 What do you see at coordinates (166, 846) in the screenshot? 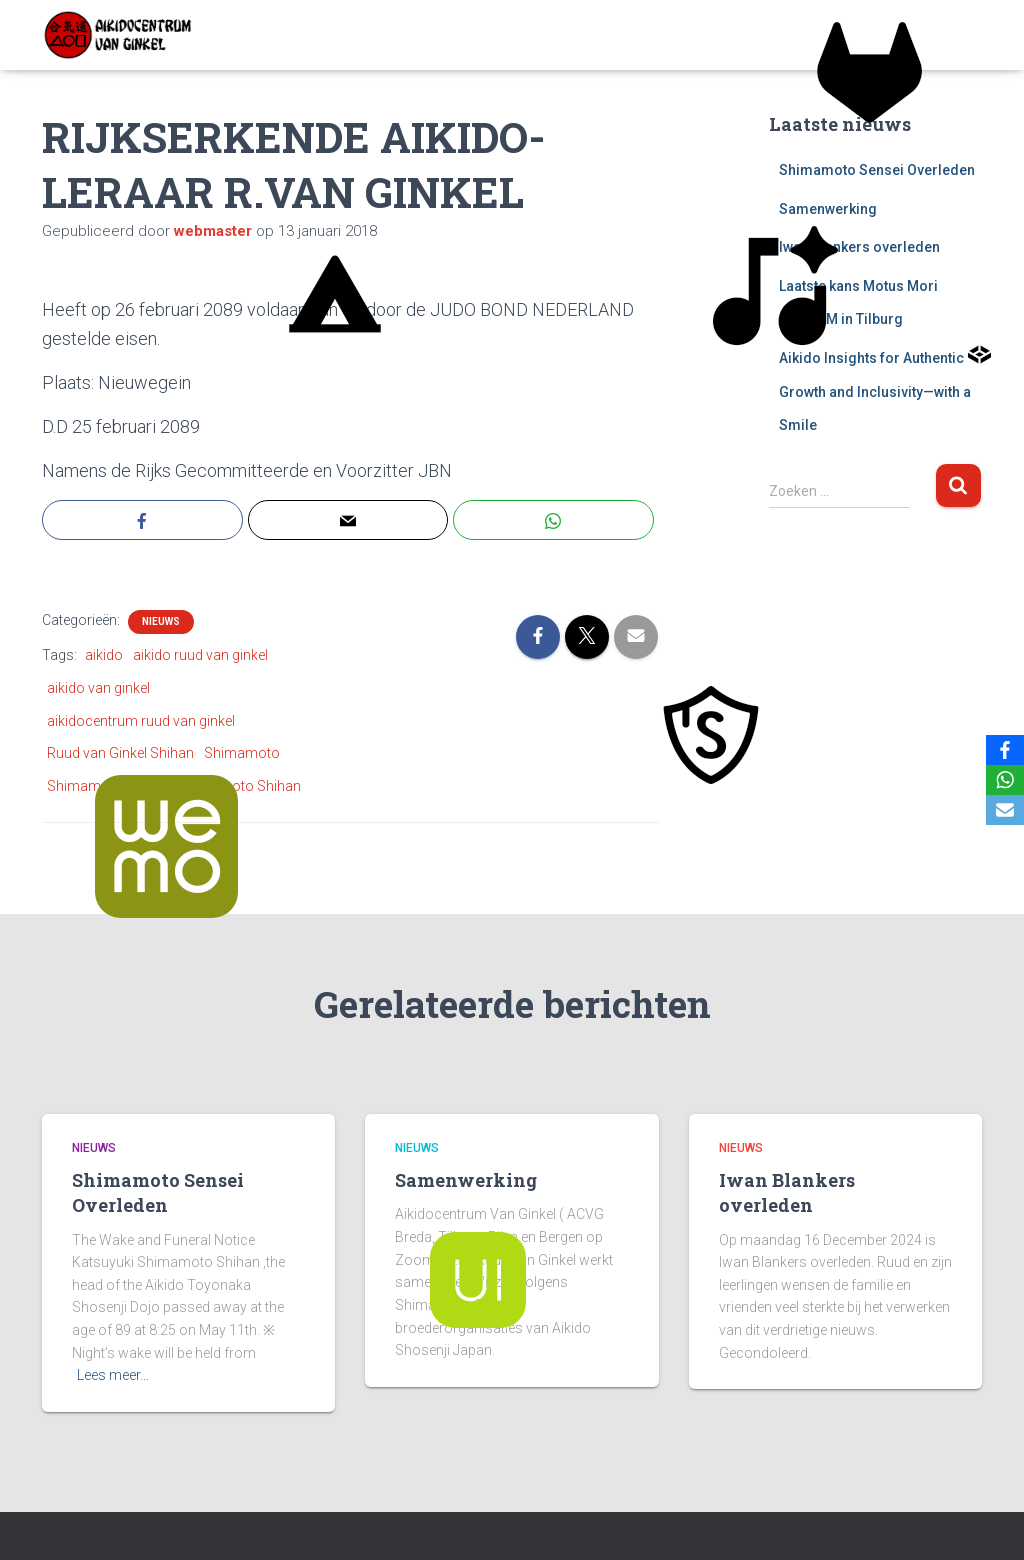
I see `open the Wemo smart home app` at bounding box center [166, 846].